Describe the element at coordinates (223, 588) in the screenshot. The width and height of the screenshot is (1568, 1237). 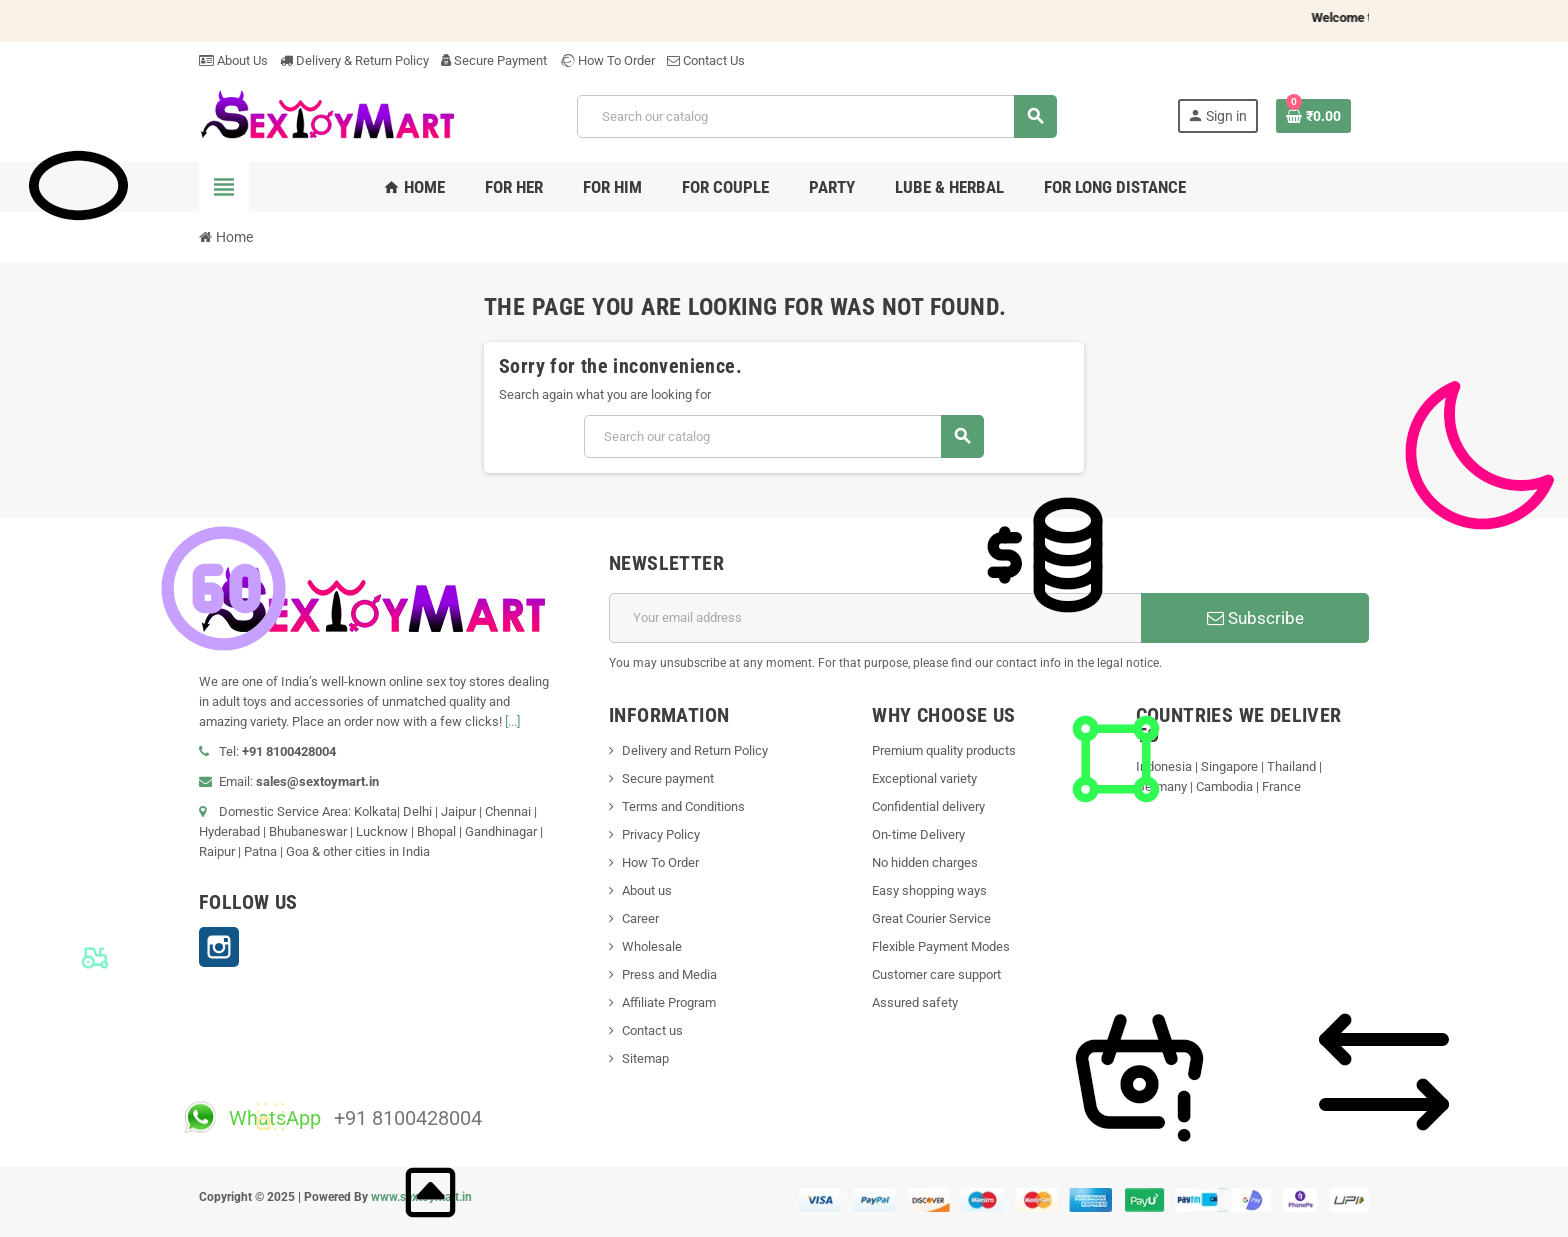
I see `set a 60-second timer` at that location.